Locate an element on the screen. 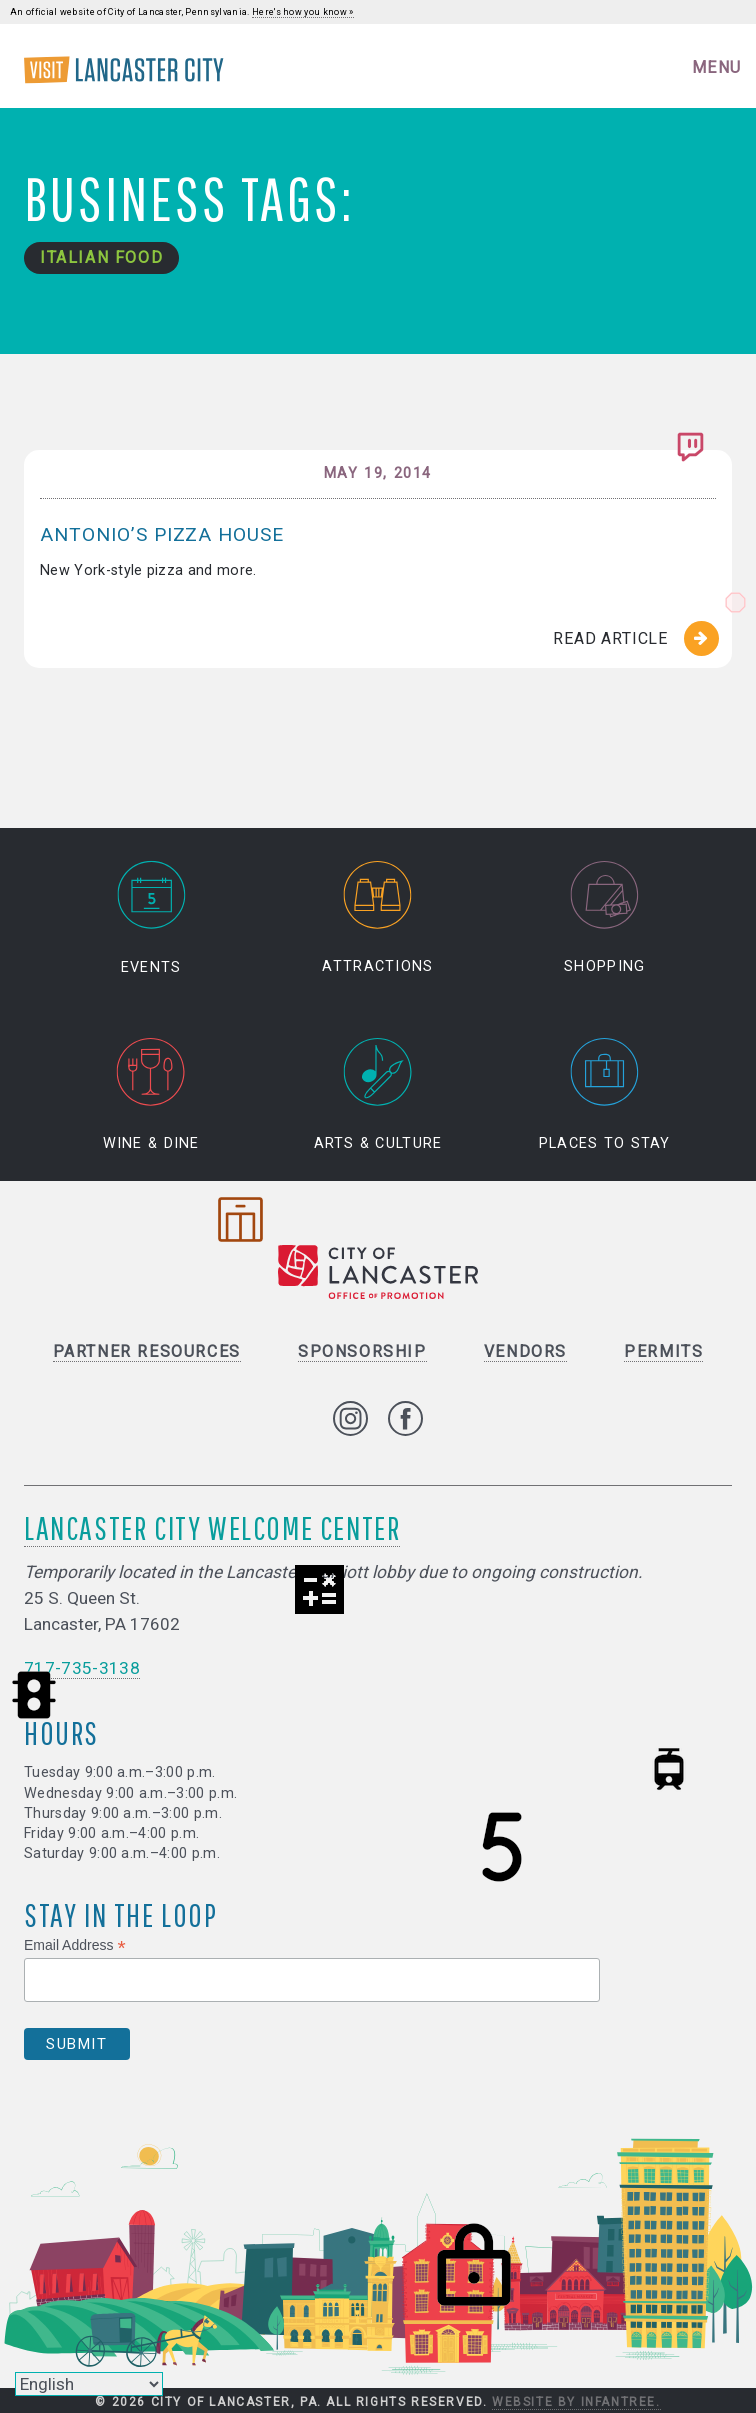  open calculator app is located at coordinates (319, 1589).